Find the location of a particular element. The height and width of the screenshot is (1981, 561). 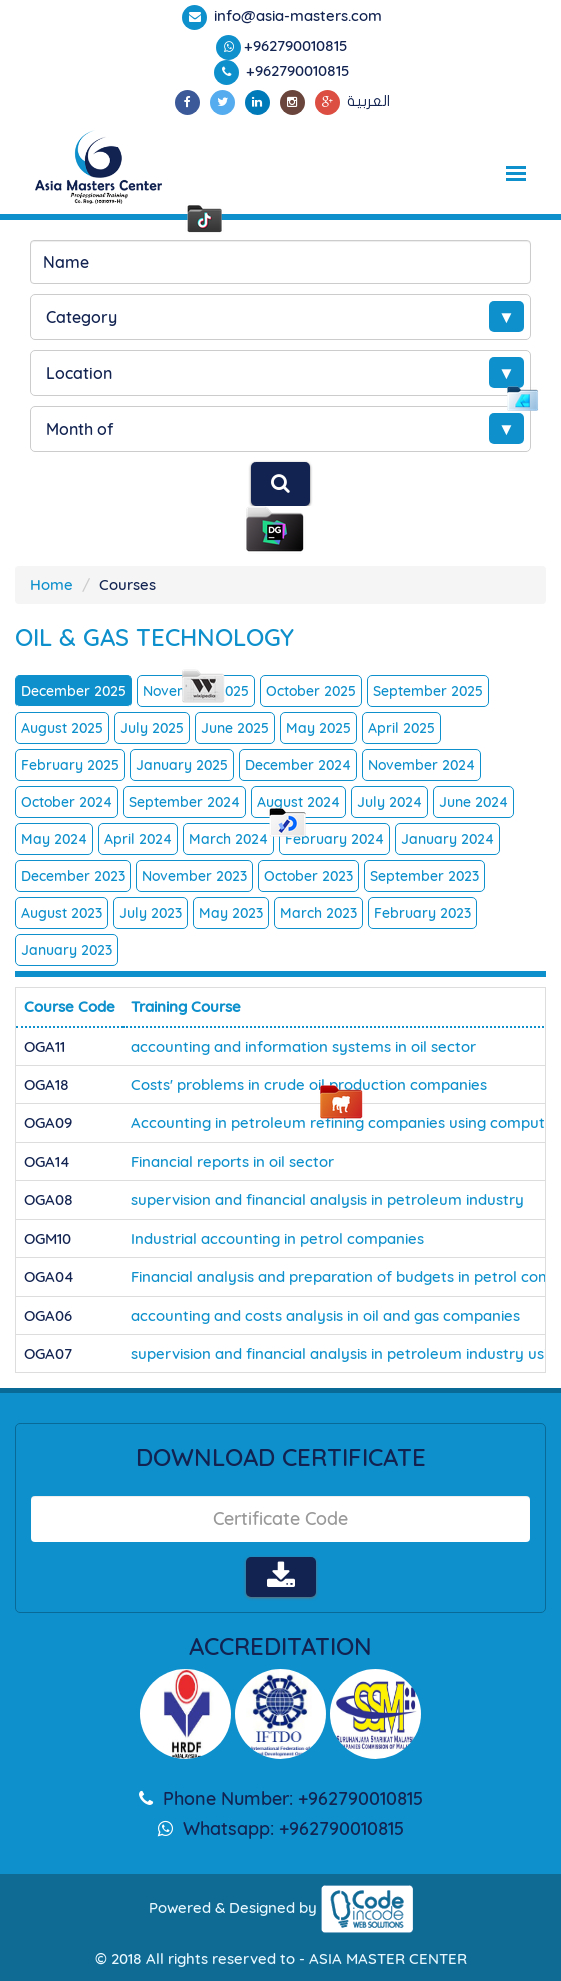

open folder containing Affinity Designer files is located at coordinates (522, 399).